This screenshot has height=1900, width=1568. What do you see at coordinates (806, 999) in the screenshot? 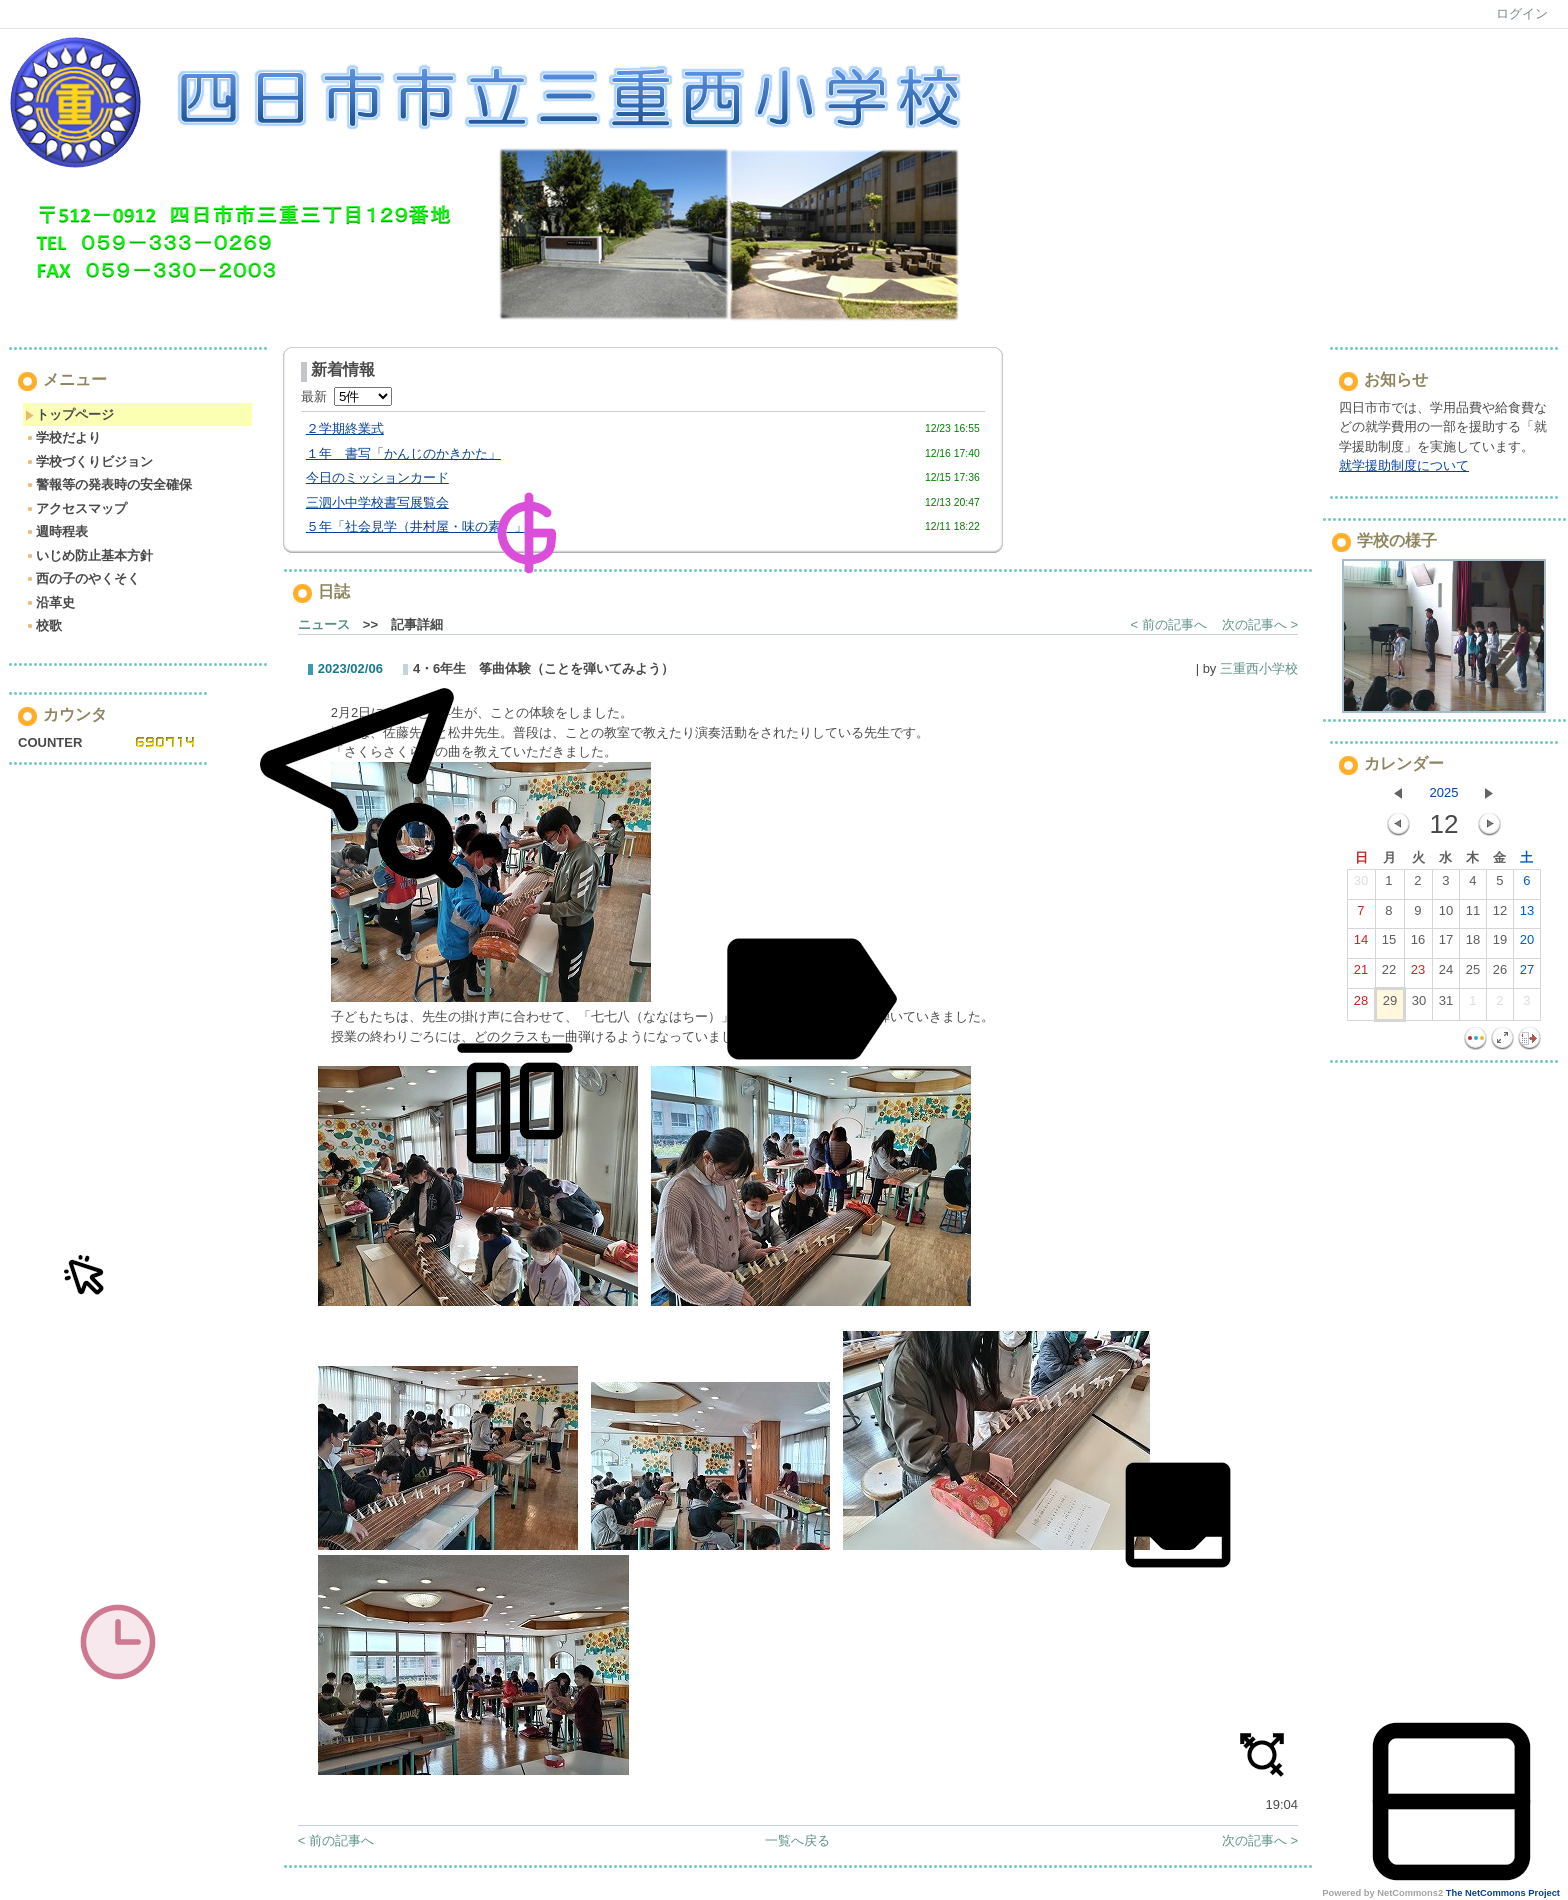
I see `add a tag or label to an item` at bounding box center [806, 999].